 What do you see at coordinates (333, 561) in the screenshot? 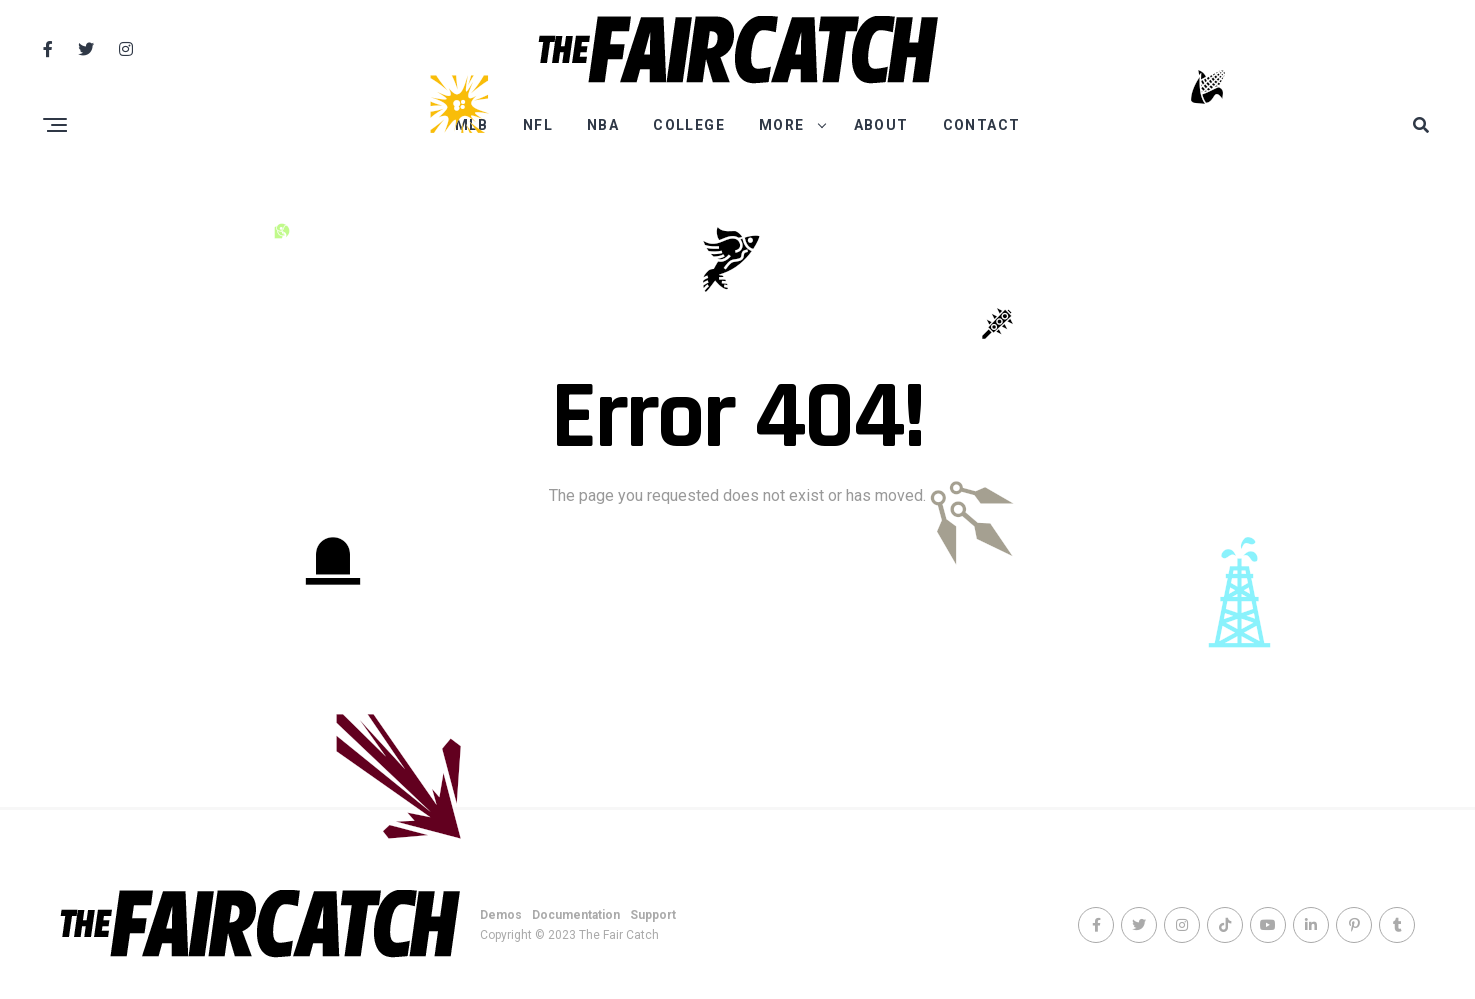
I see `indicates a deceased character or game over state` at bounding box center [333, 561].